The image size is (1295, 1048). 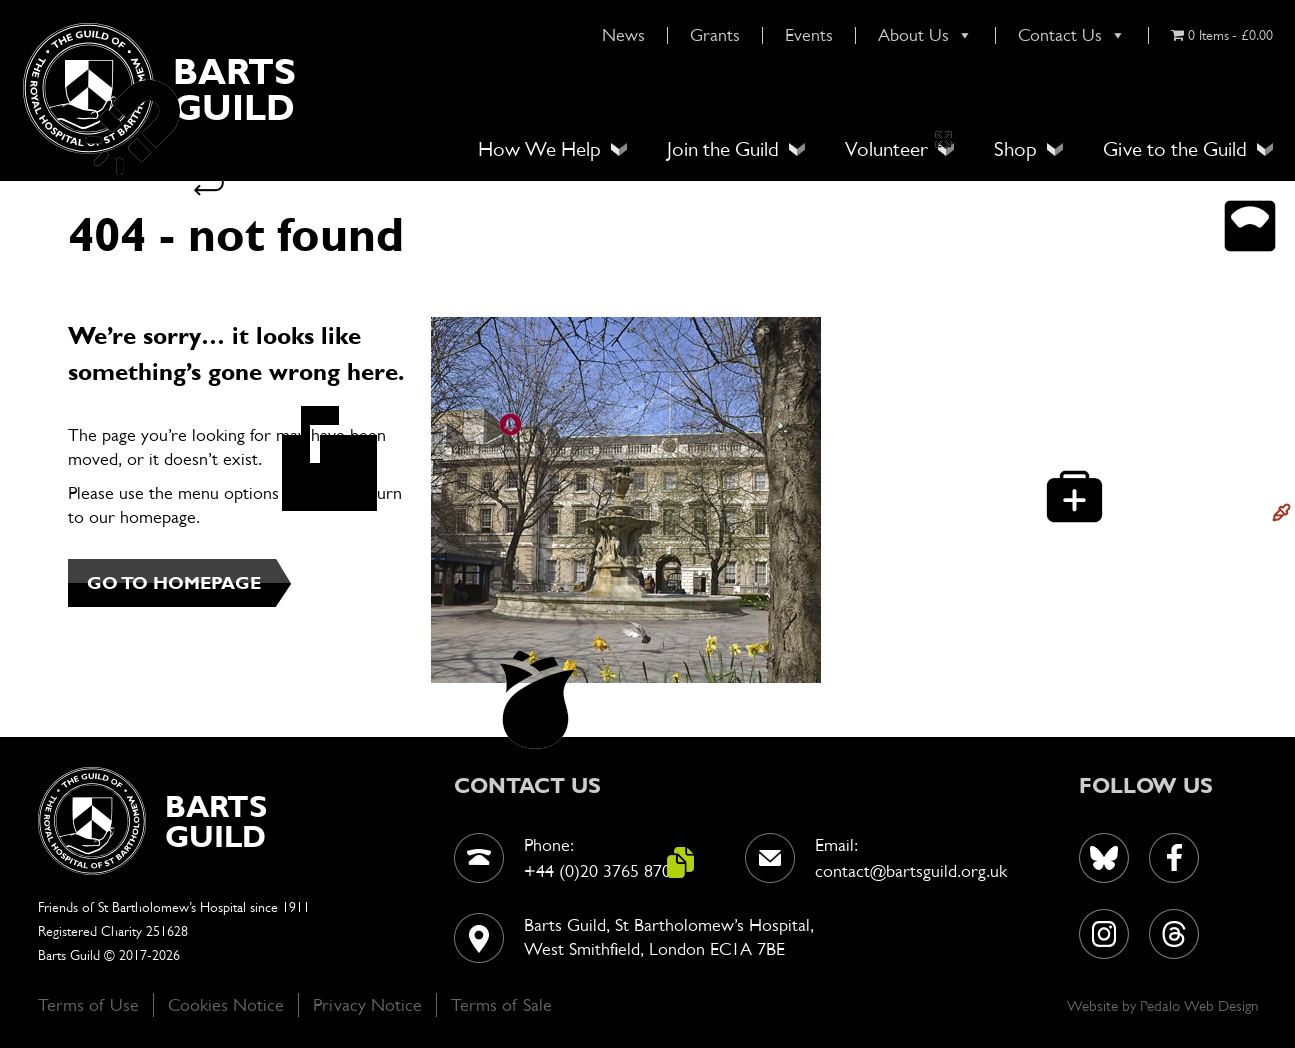 I want to click on access floral or garden-related features, so click(x=535, y=699).